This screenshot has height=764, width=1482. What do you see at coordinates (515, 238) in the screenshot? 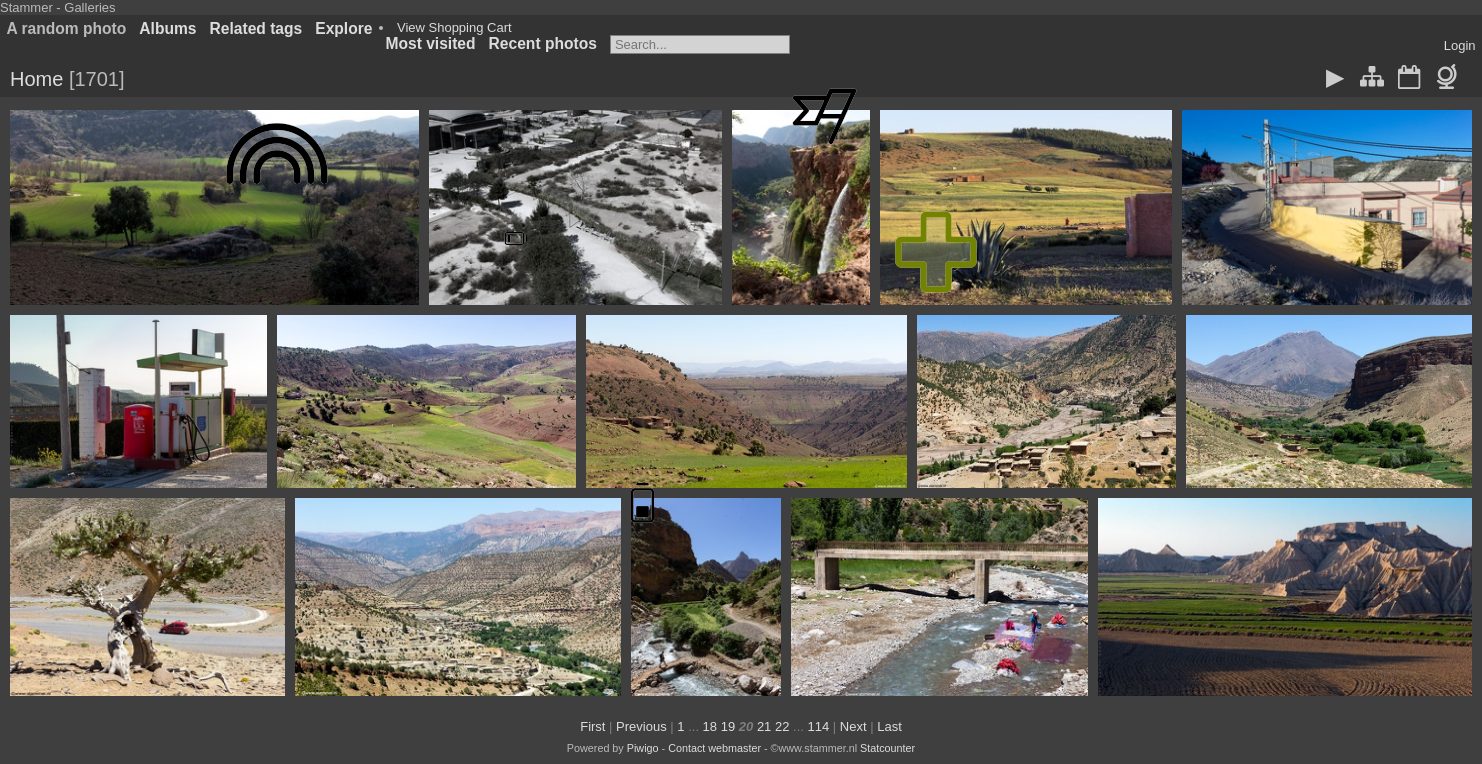
I see `indicates low battery status` at bounding box center [515, 238].